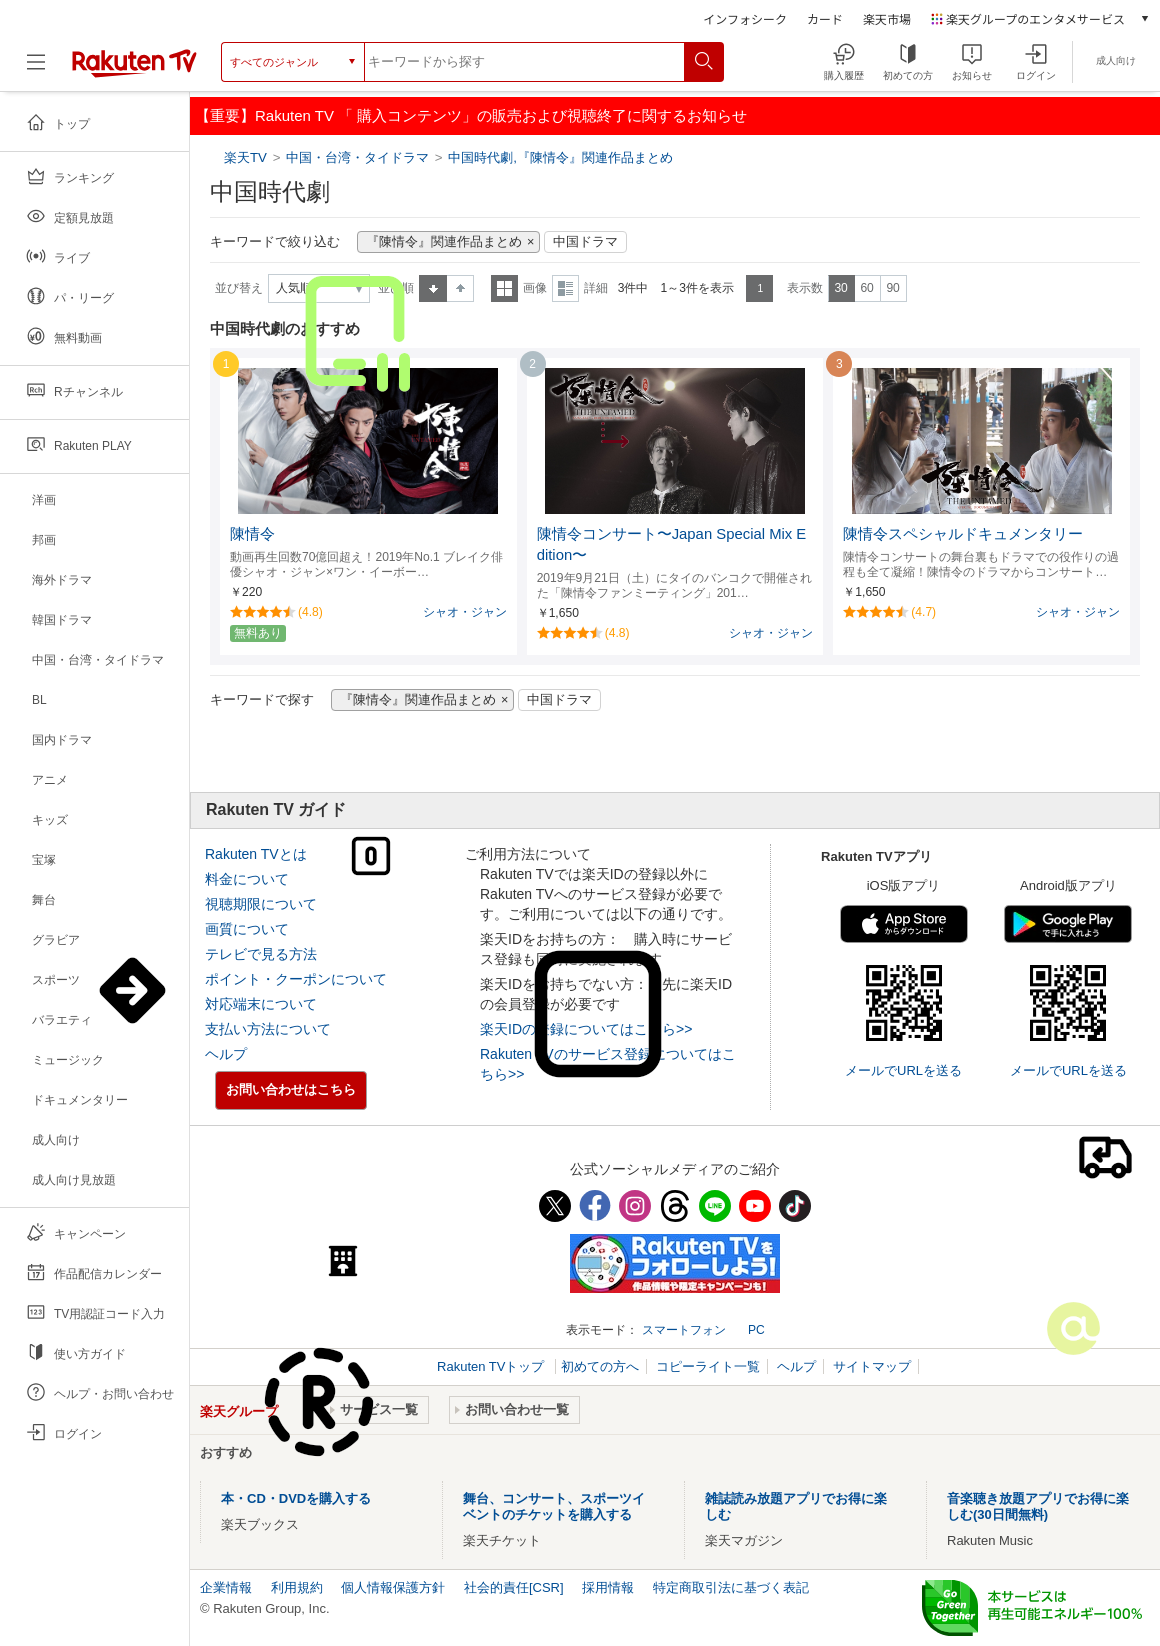 The height and width of the screenshot is (1646, 1160). I want to click on initiate a product return, so click(1105, 1157).